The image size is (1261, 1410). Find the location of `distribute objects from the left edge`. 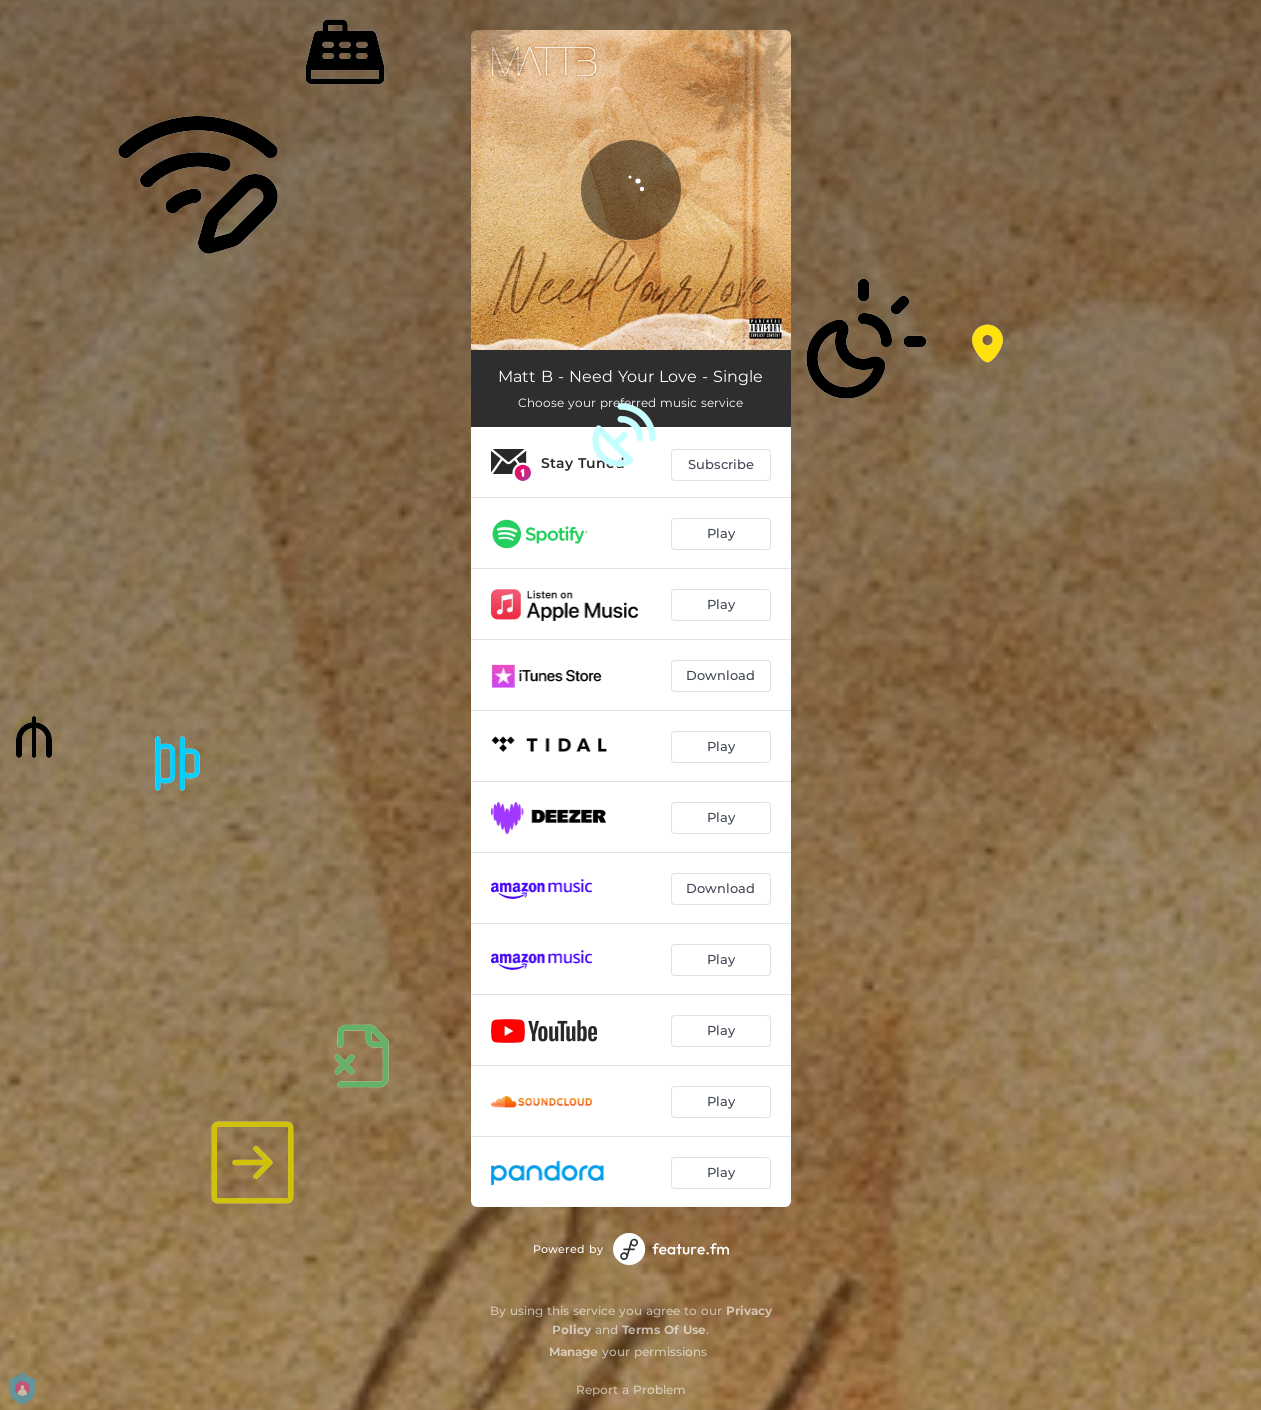

distribute objects from the left edge is located at coordinates (177, 763).